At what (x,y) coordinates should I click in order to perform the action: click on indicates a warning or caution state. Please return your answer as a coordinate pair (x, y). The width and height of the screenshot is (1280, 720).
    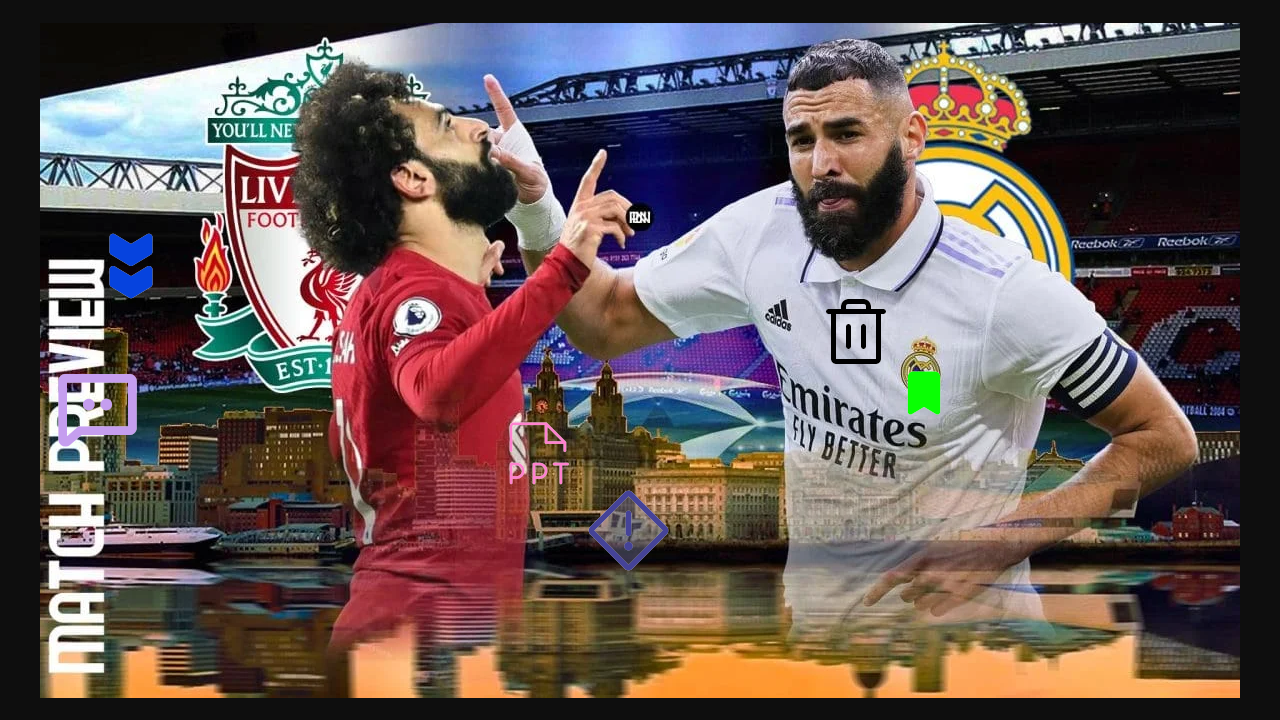
    Looking at the image, I should click on (628, 530).